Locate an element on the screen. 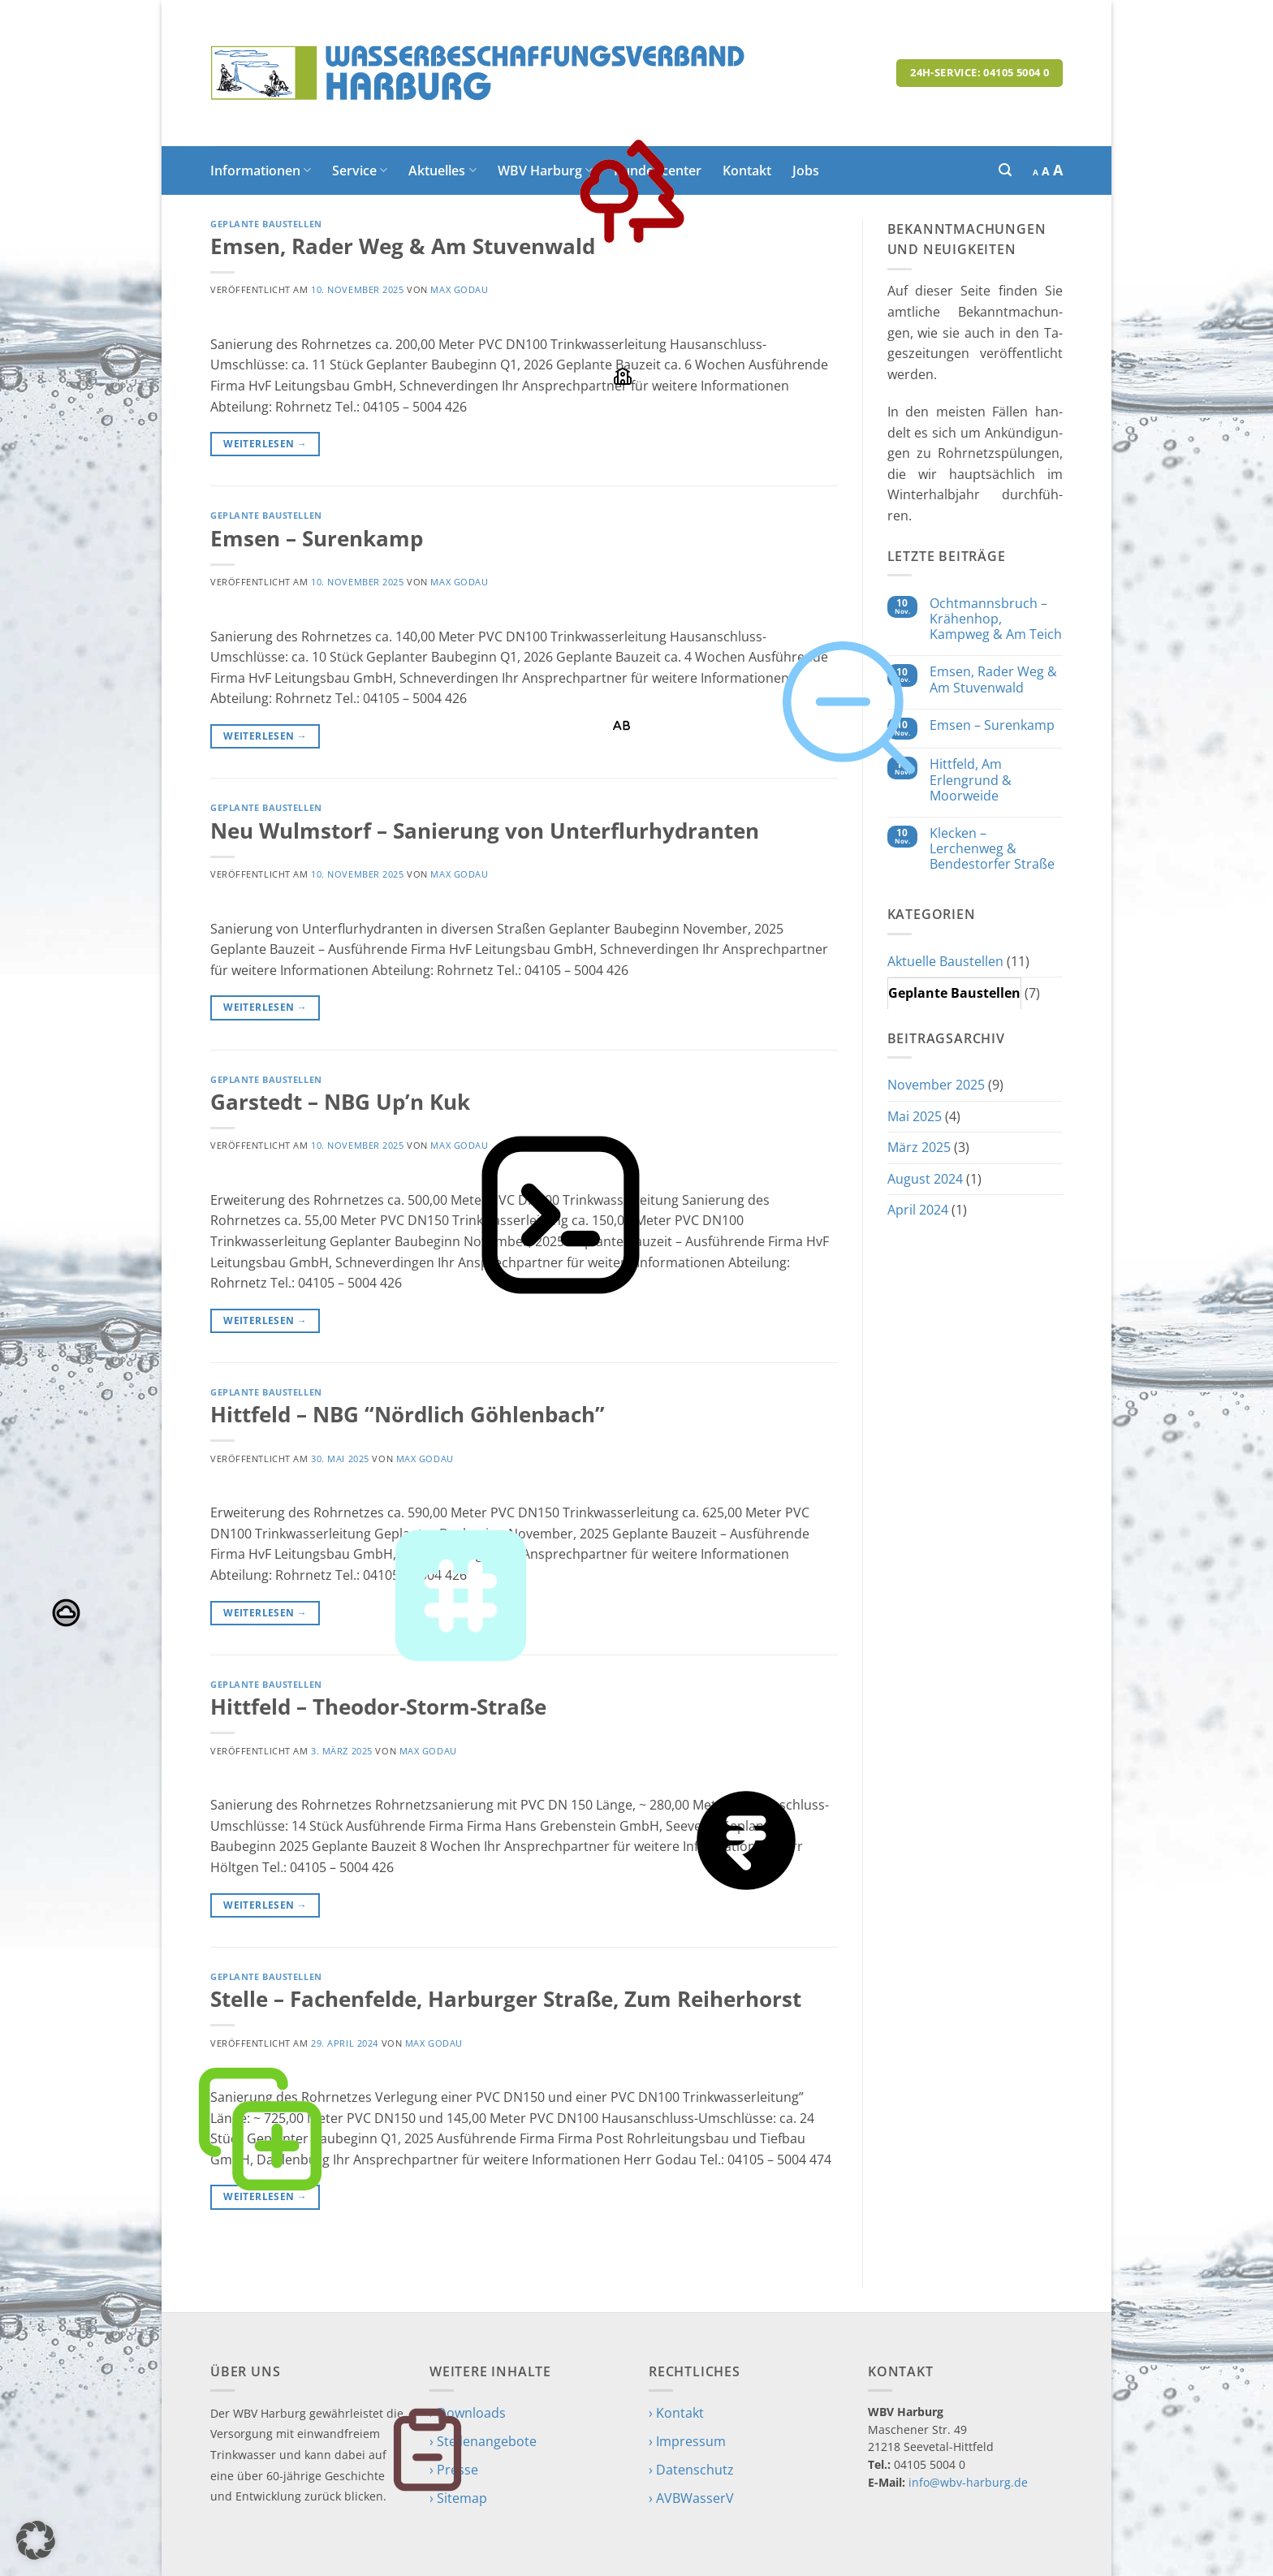 This screenshot has width=1273, height=2576. zoom out to see more content is located at coordinates (852, 710).